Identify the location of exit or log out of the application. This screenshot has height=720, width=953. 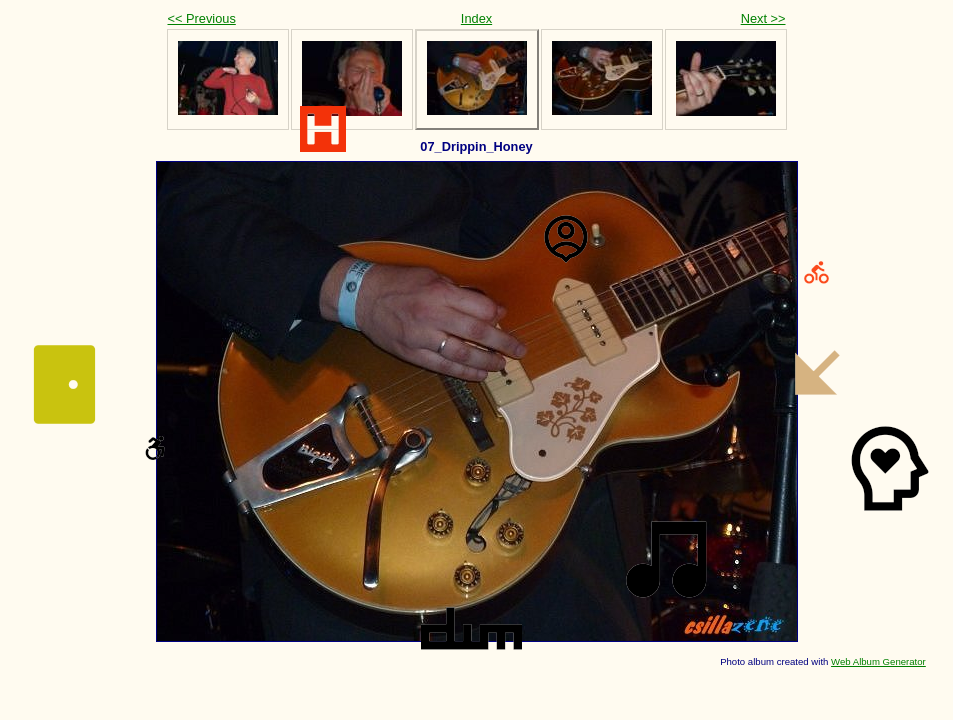
(64, 384).